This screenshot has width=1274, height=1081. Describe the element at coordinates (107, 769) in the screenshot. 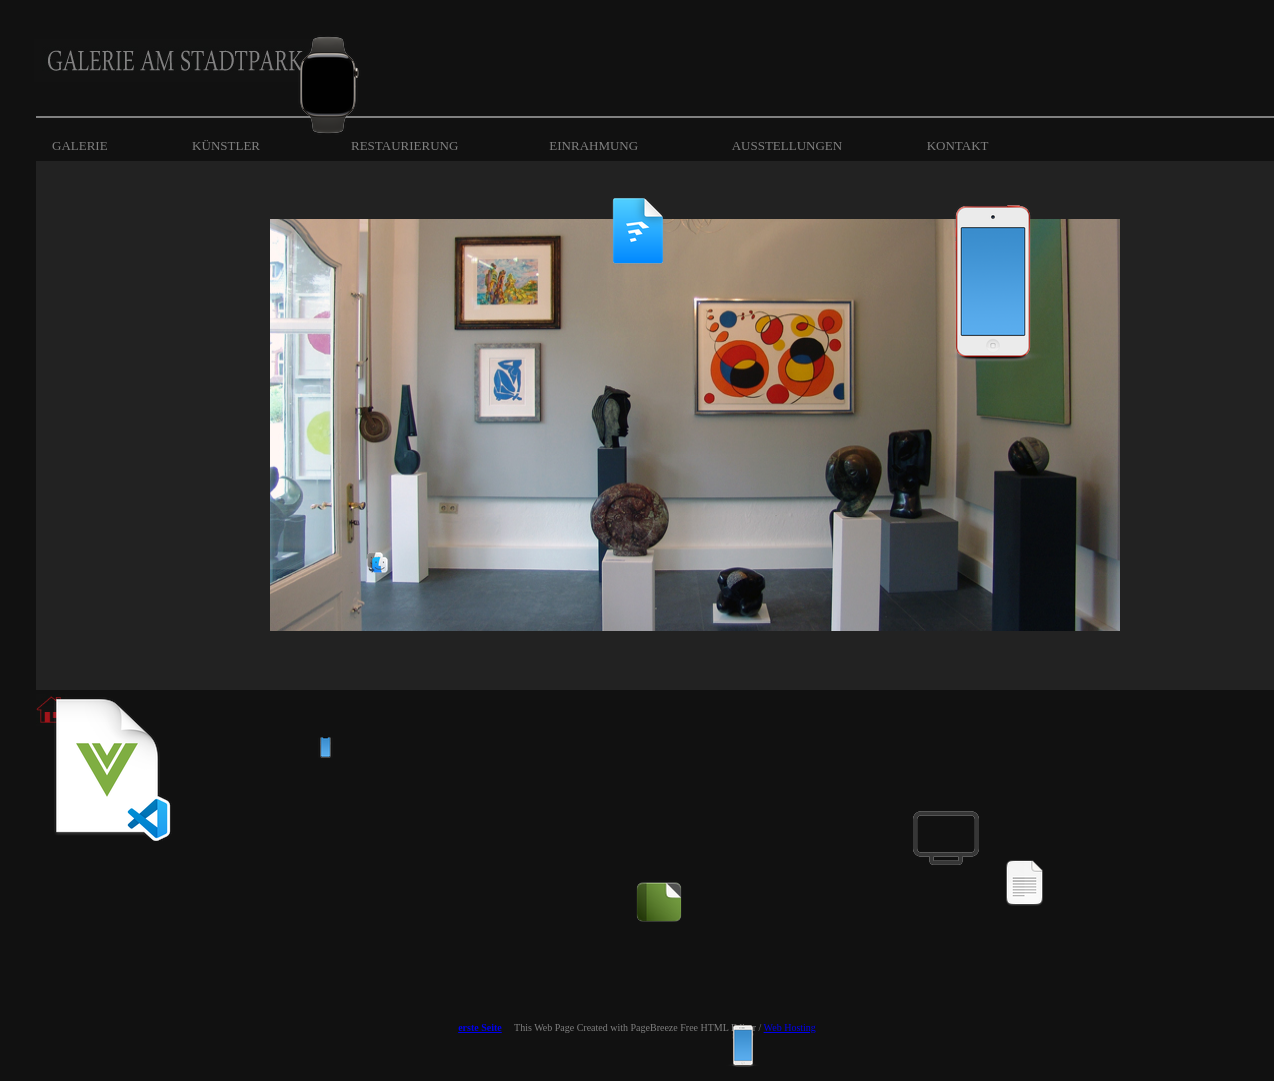

I see `open a Vue.js file in Visual Studio Code` at that location.